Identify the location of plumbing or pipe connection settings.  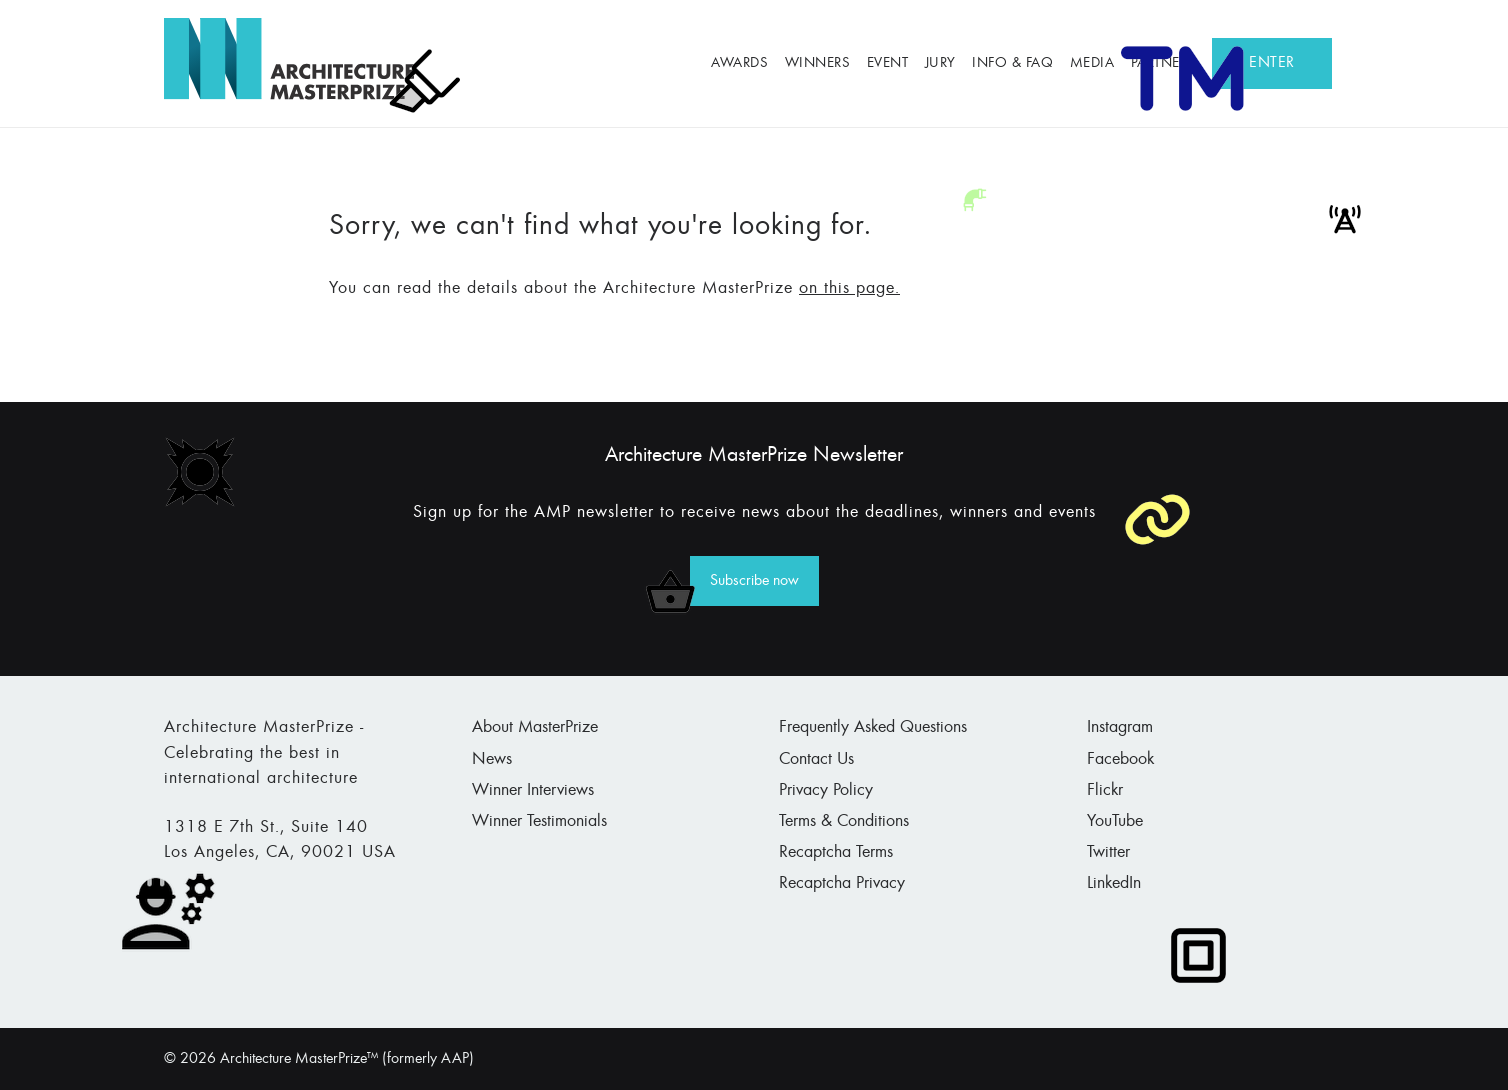
(974, 199).